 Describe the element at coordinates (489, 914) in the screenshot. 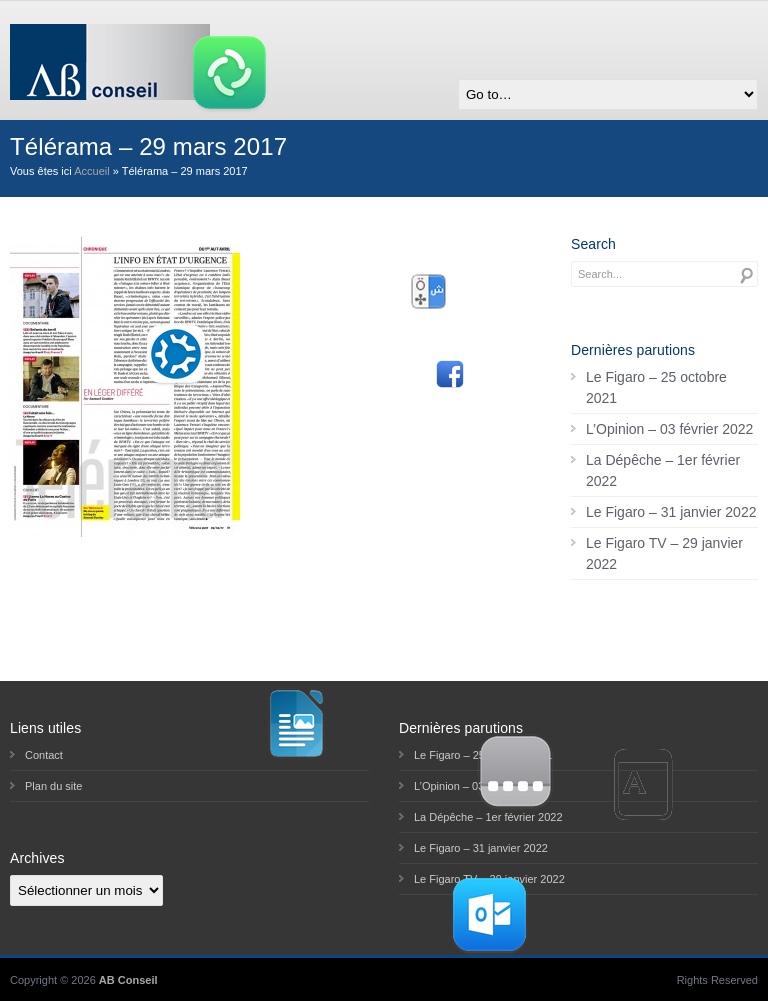

I see `open Microsoft Outlook email app` at that location.